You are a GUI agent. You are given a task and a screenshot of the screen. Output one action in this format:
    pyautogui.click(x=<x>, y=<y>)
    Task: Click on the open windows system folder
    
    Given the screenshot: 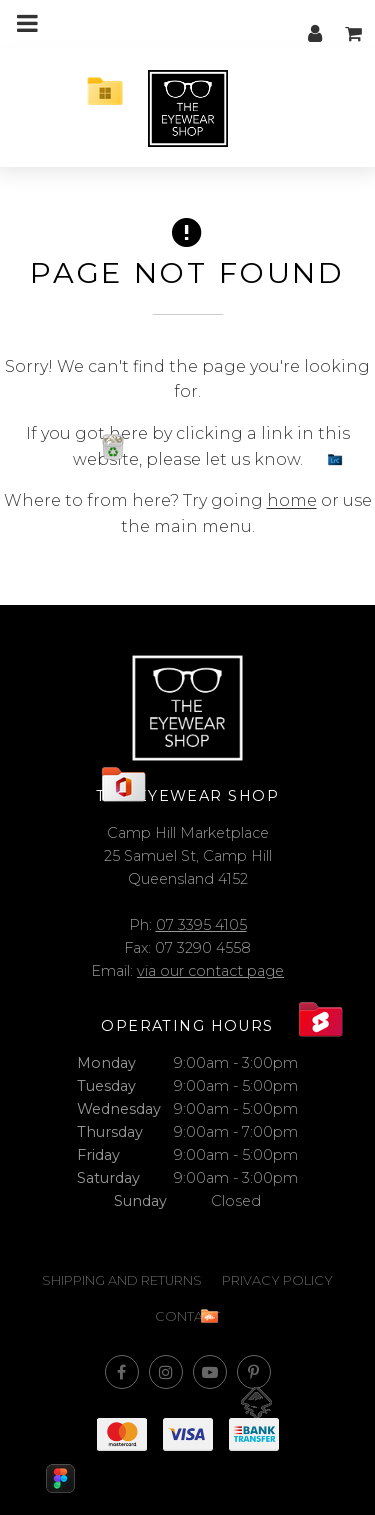 What is the action you would take?
    pyautogui.click(x=105, y=92)
    